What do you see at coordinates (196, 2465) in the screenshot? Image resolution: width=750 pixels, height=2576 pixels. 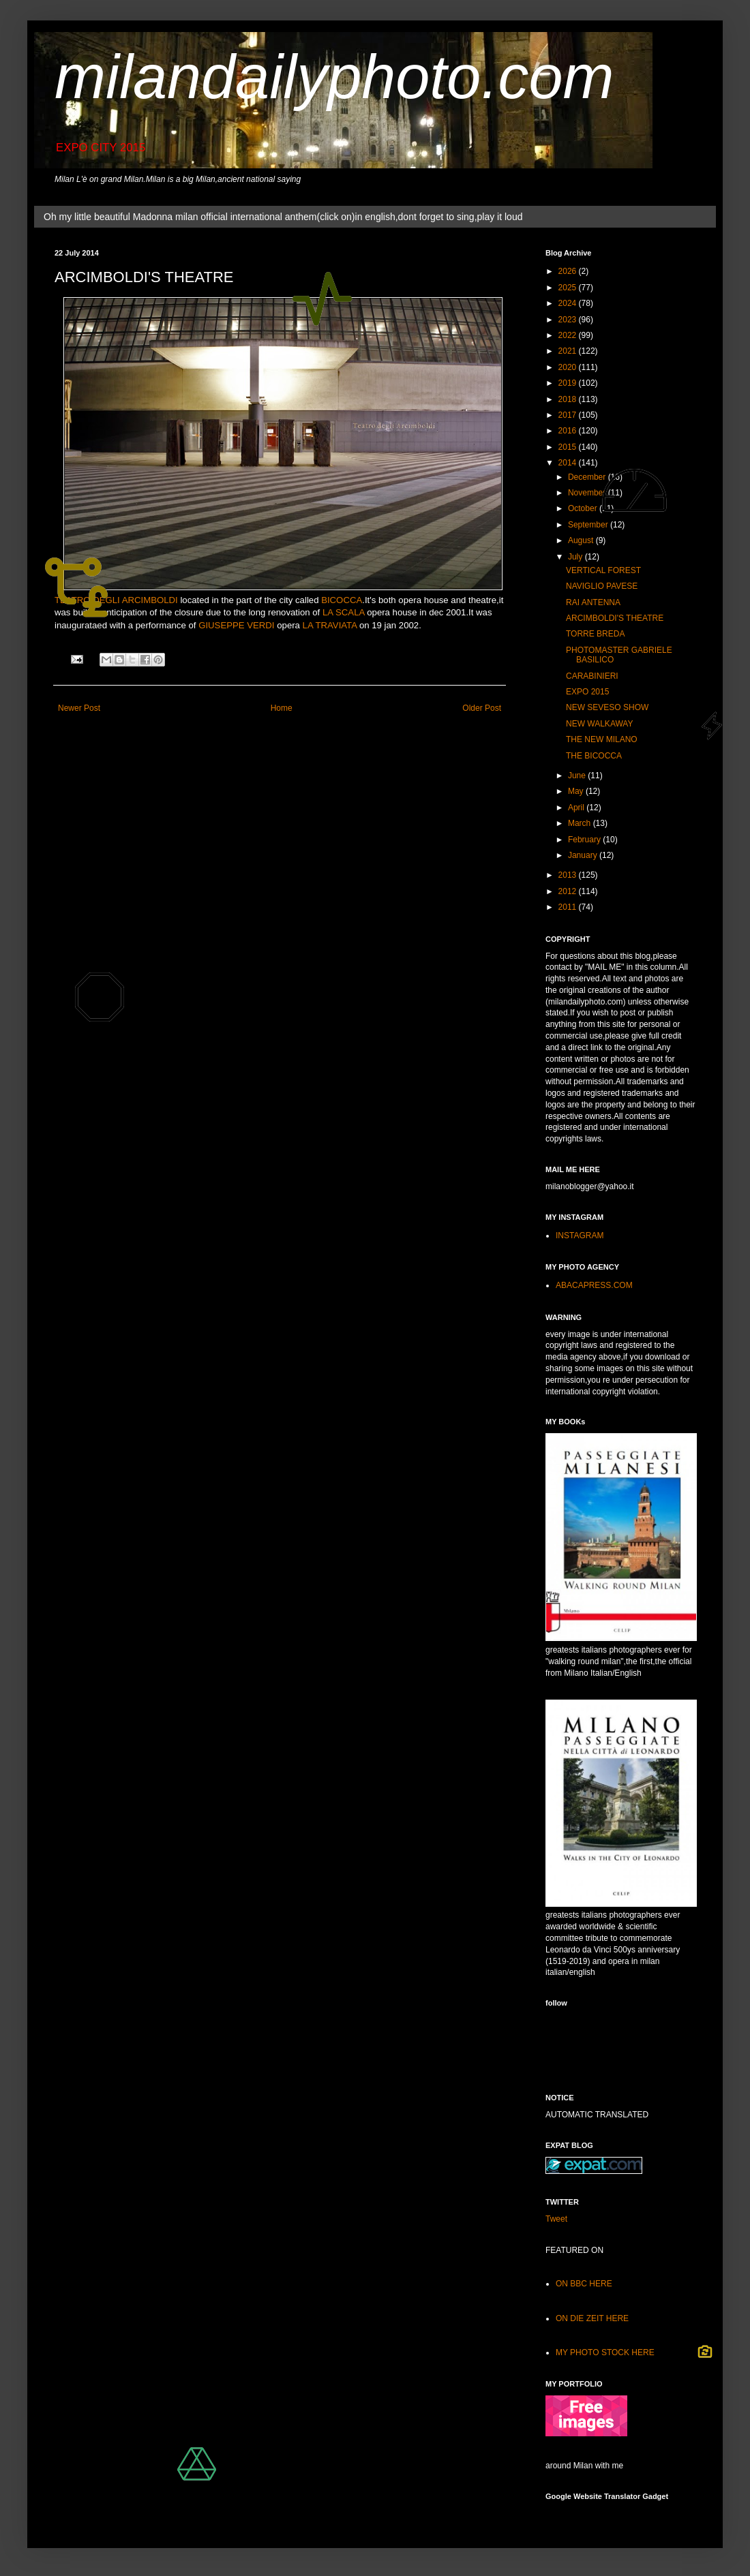 I see `access google drive files and storage` at bounding box center [196, 2465].